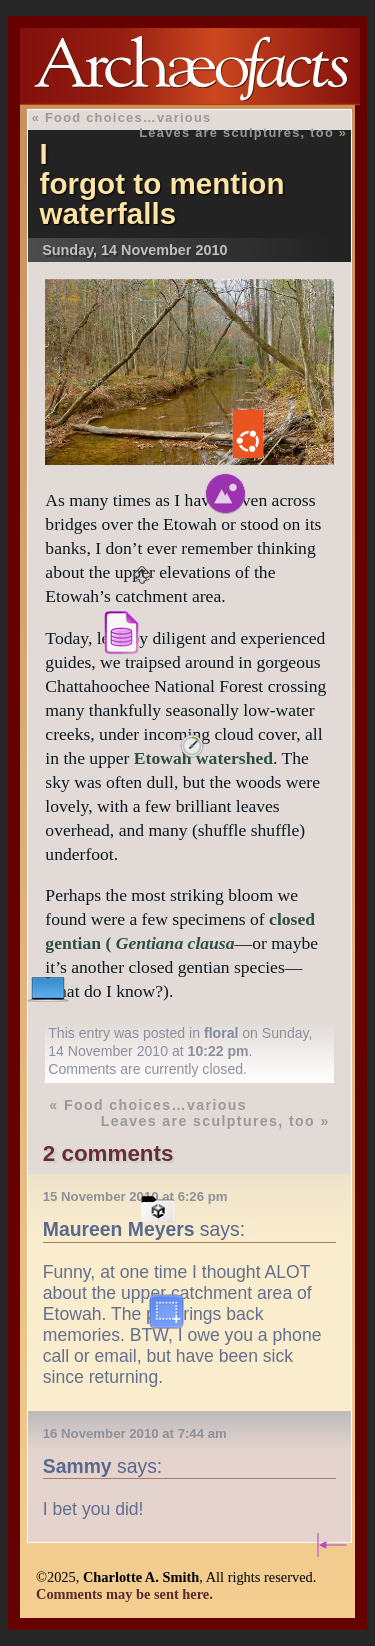  Describe the element at coordinates (192, 746) in the screenshot. I see `open sysprof system profiler` at that location.